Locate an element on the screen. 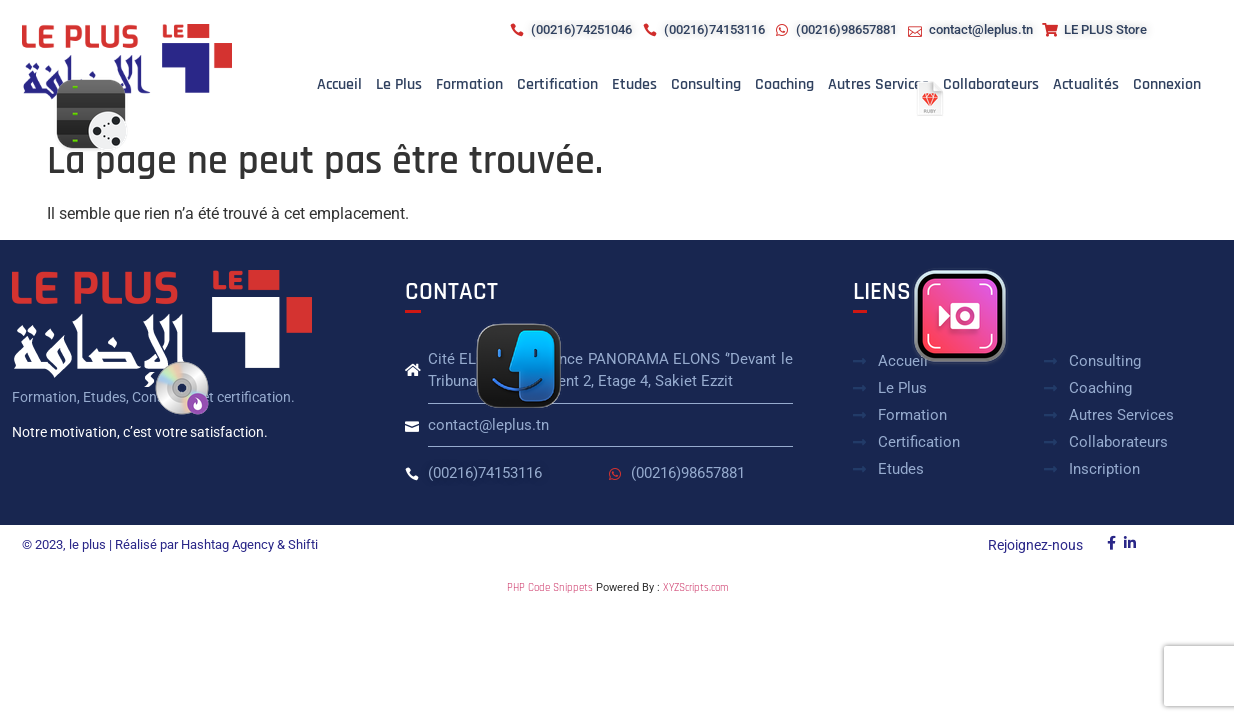 This screenshot has height=720, width=1234. configure network server sharing settings is located at coordinates (91, 114).